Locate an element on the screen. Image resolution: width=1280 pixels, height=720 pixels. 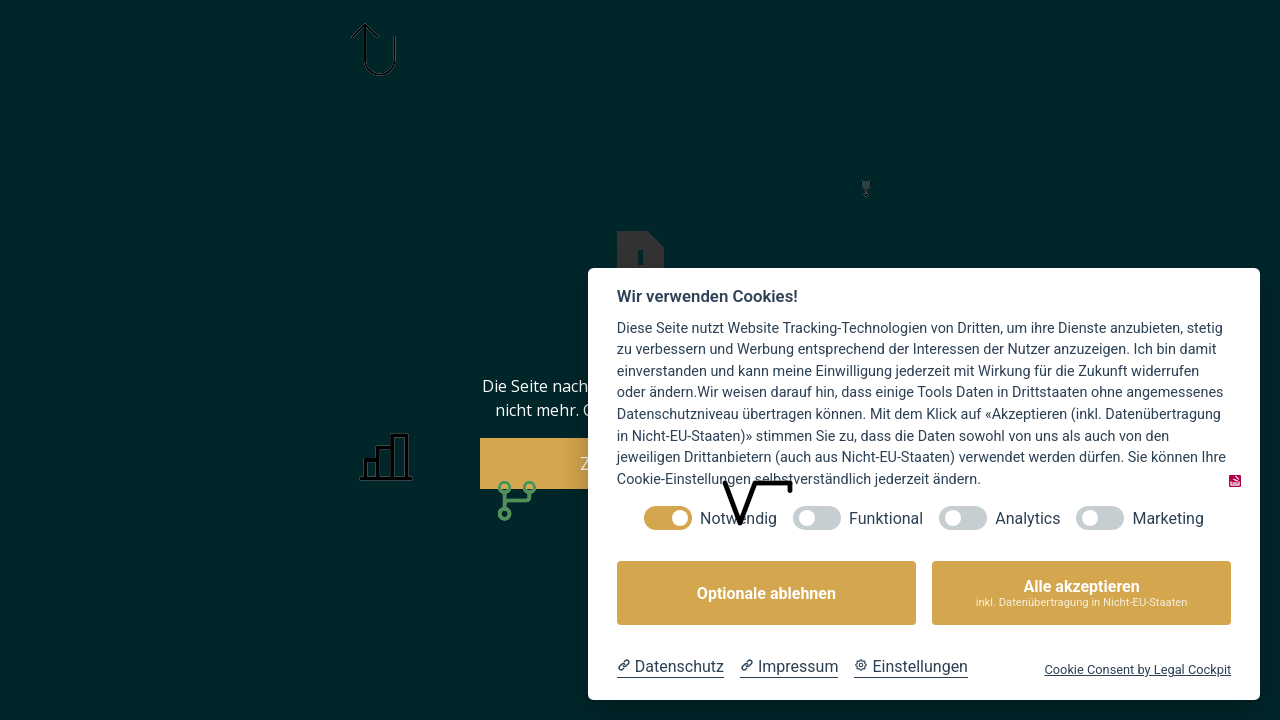
view analytics or statistics is located at coordinates (386, 458).